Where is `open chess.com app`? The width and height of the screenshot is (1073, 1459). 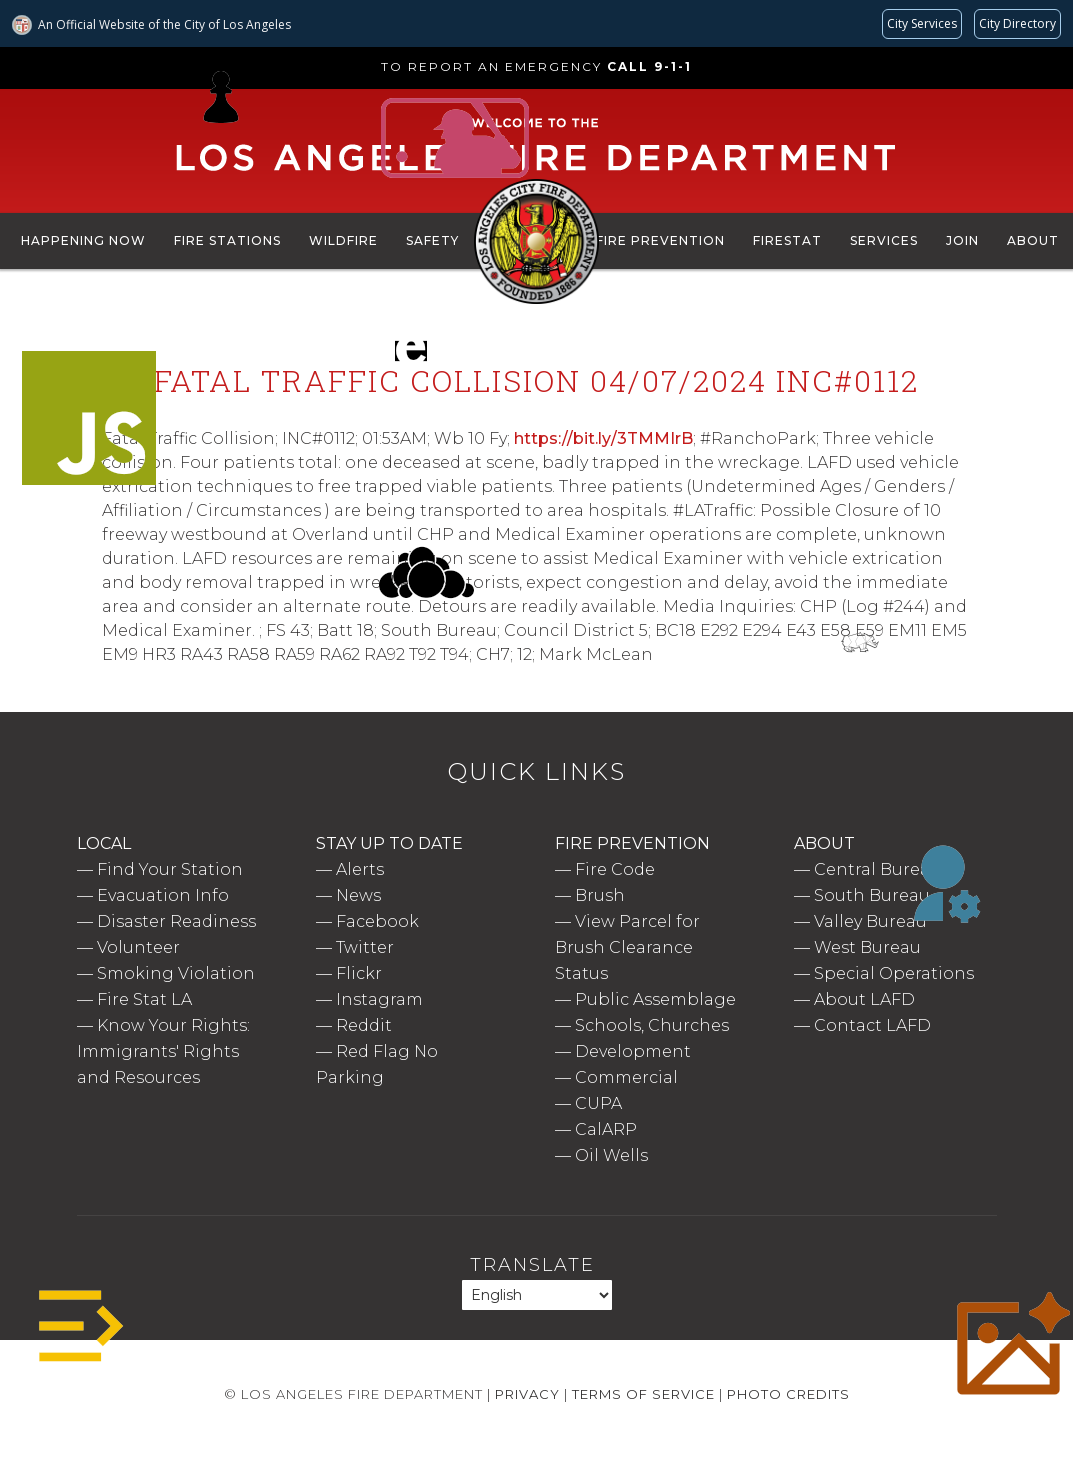 open chess.com app is located at coordinates (221, 97).